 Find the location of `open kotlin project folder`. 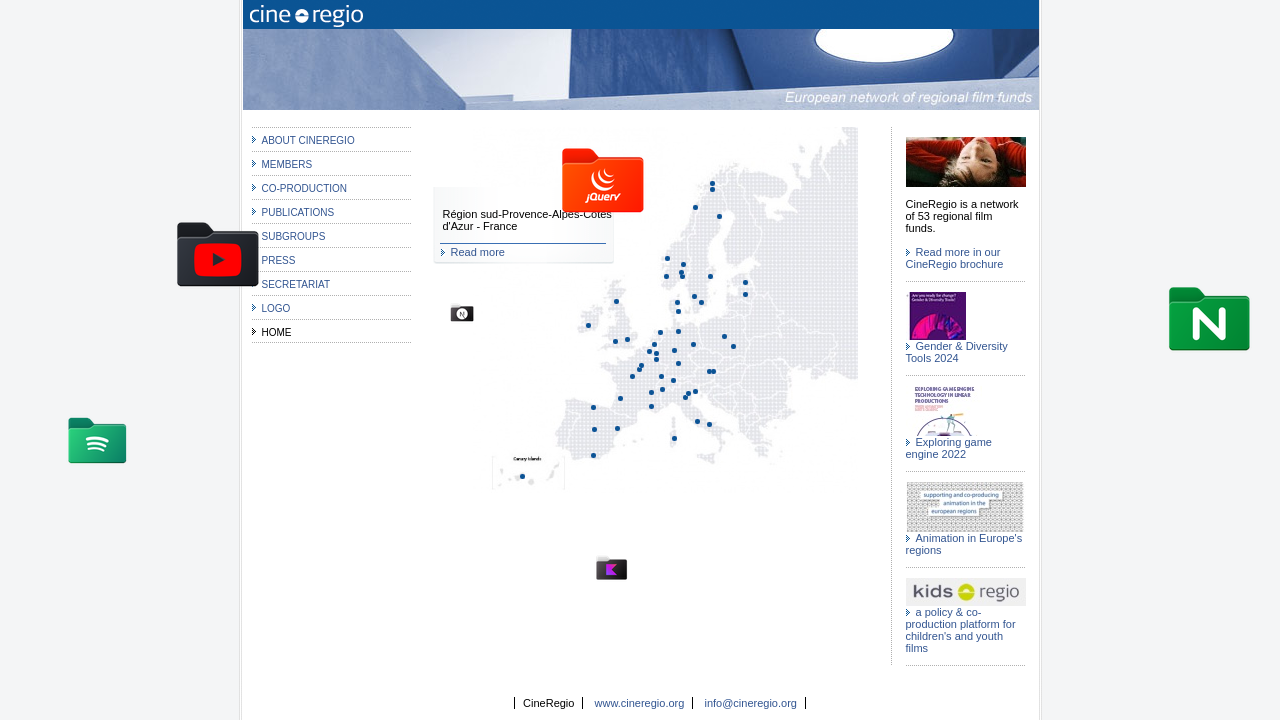

open kotlin project folder is located at coordinates (611, 568).